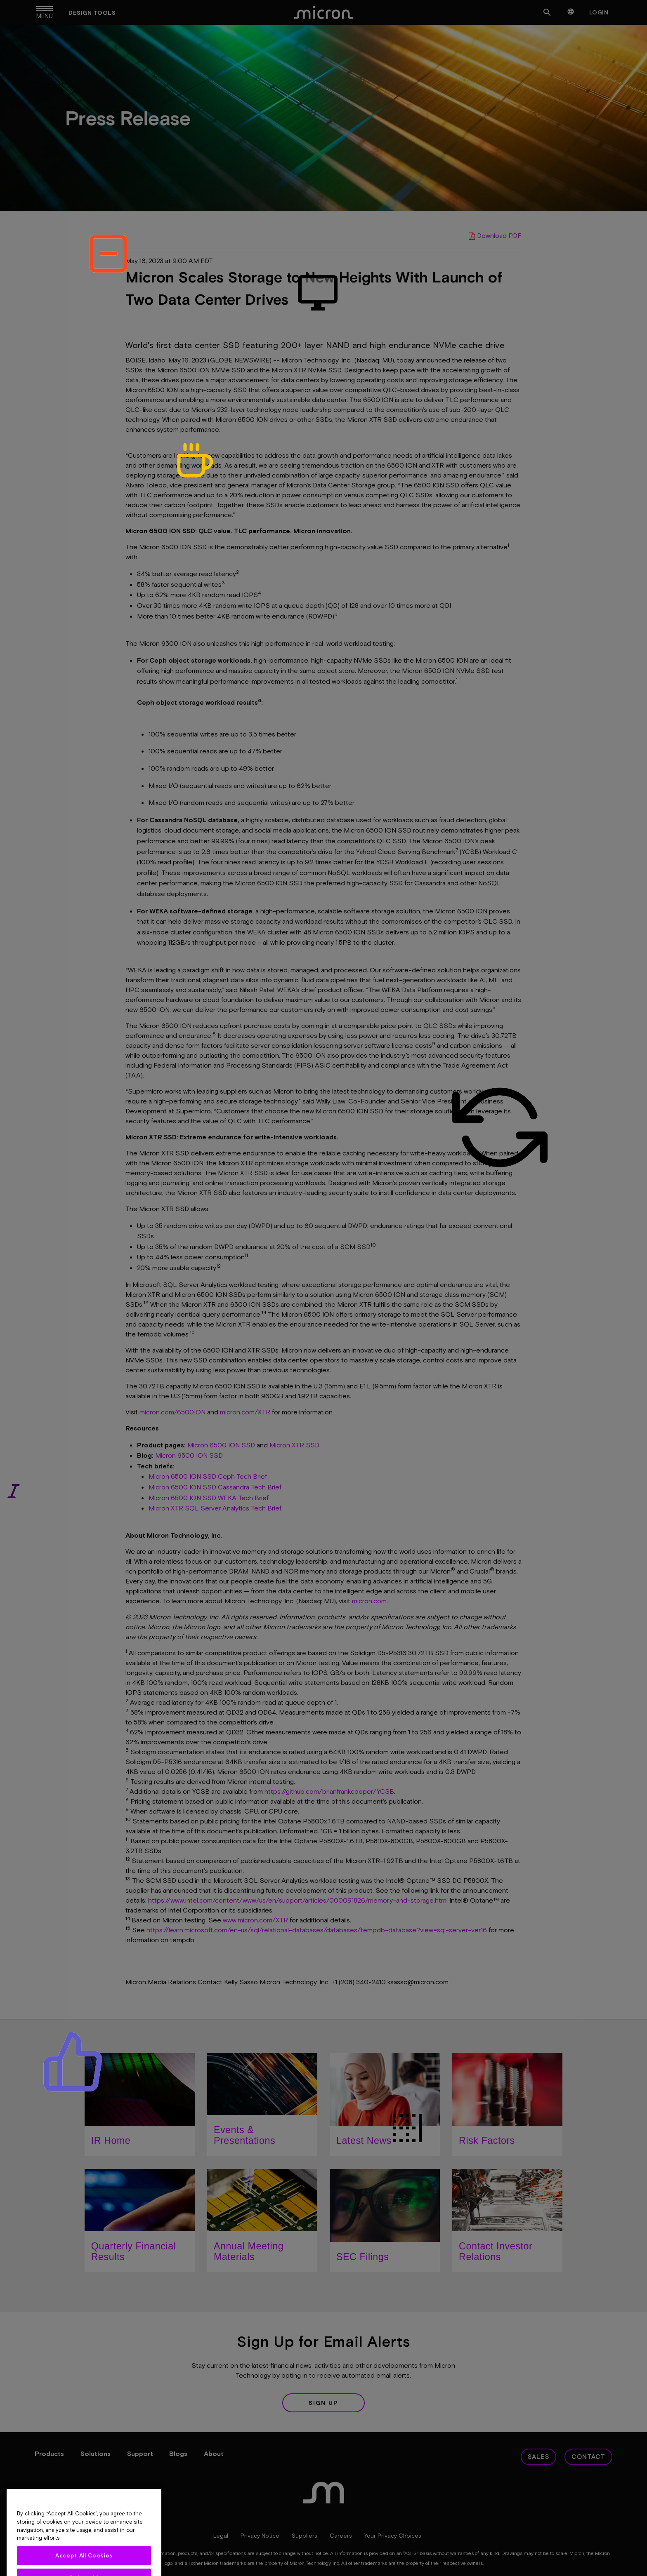 This screenshot has width=647, height=2576. I want to click on apply italic formatting to selected text, so click(14, 1491).